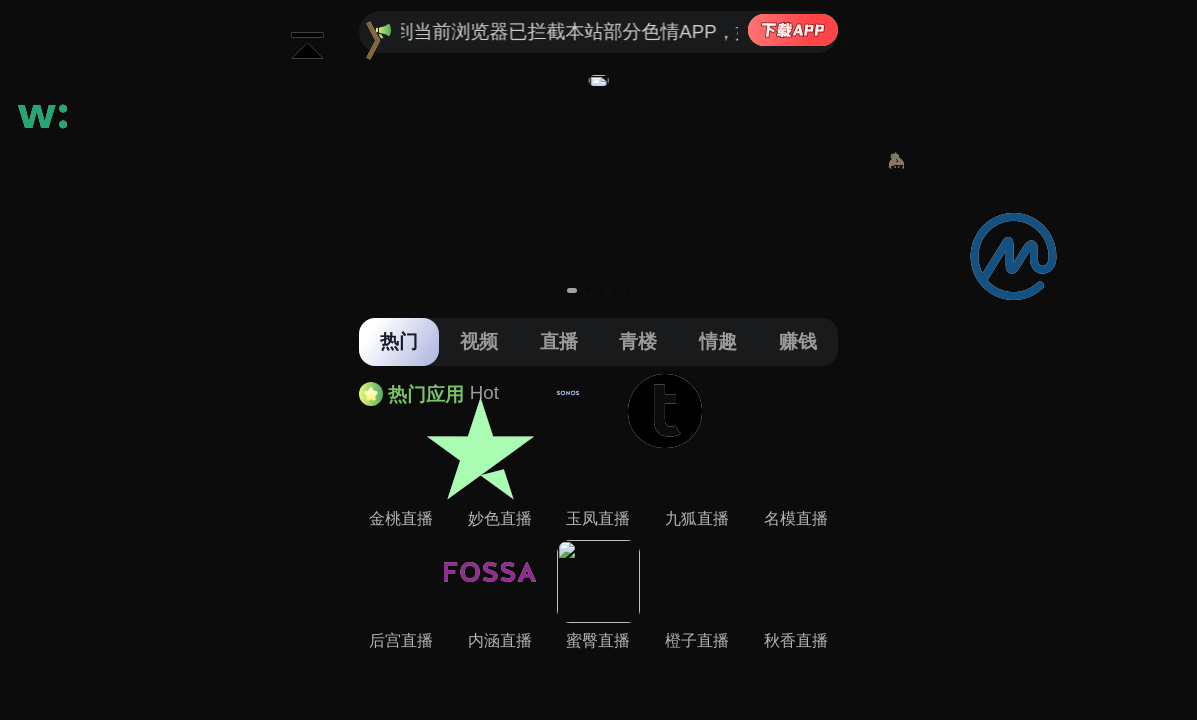  What do you see at coordinates (307, 45) in the screenshot?
I see `skip to the beginning or top of content` at bounding box center [307, 45].